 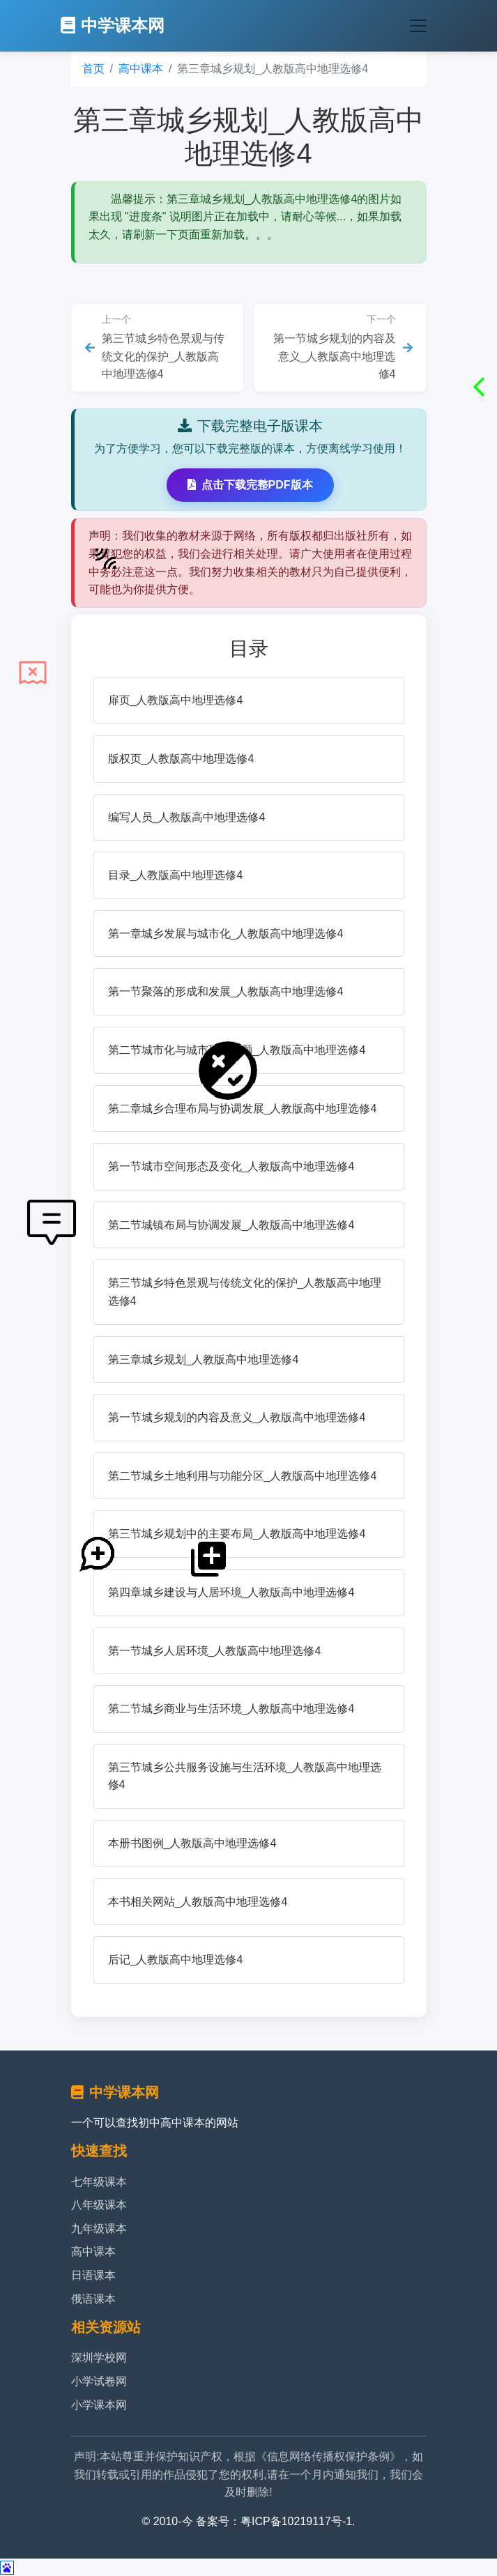 What do you see at coordinates (228, 1071) in the screenshot?
I see `indicates an unstable or inconsistent status` at bounding box center [228, 1071].